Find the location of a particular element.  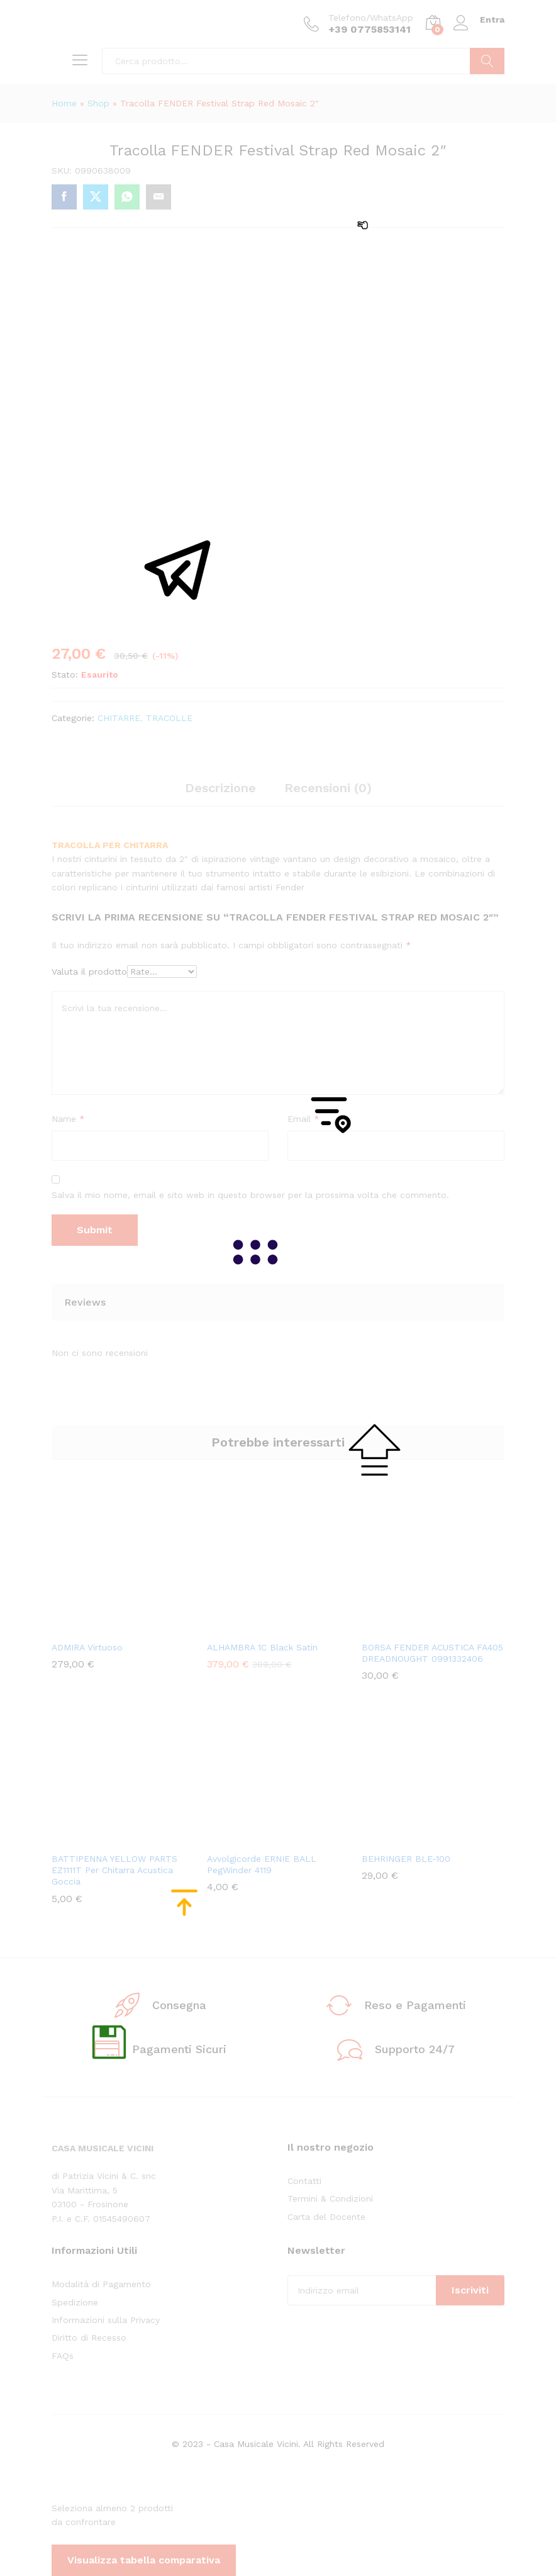

save current file or document is located at coordinates (109, 2042).